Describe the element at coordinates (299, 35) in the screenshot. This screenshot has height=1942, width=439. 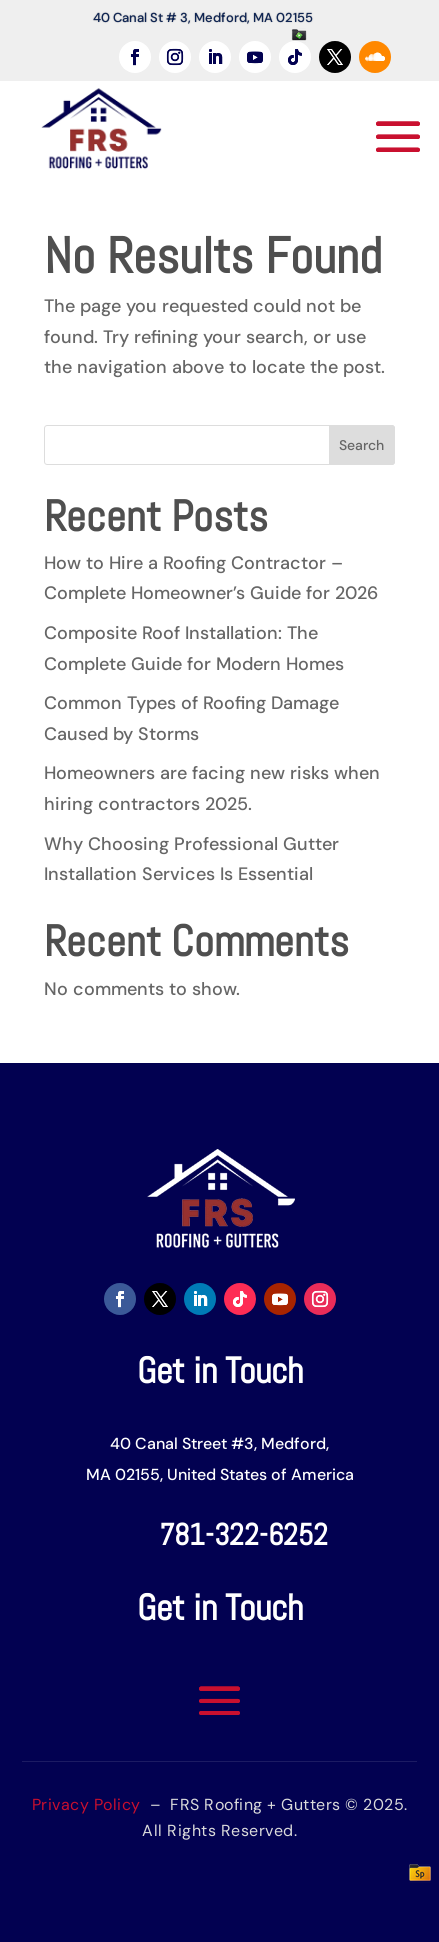
I see `open folder containing Emby media server files` at that location.